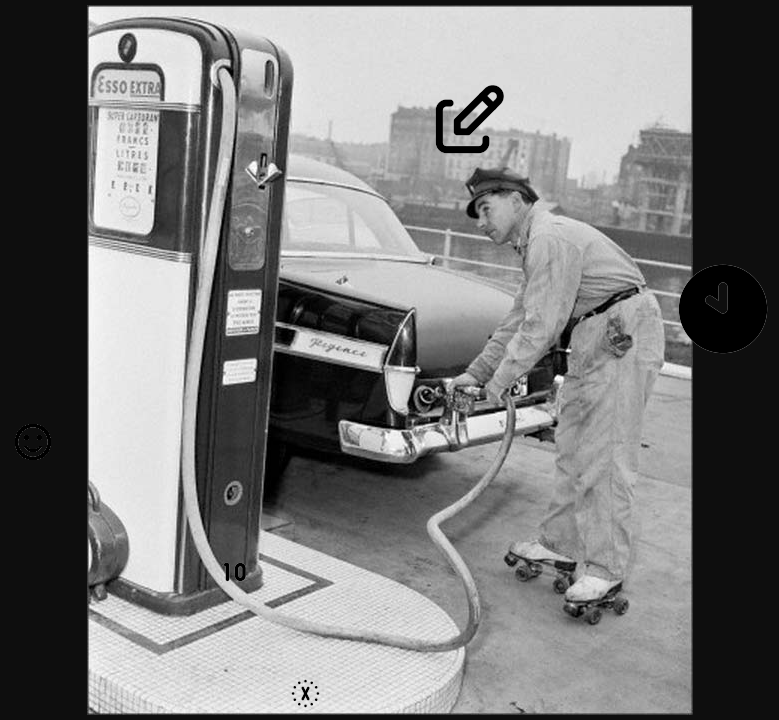 The height and width of the screenshot is (720, 779). What do you see at coordinates (723, 309) in the screenshot?
I see `indicates the current time is 10 o'clock` at bounding box center [723, 309].